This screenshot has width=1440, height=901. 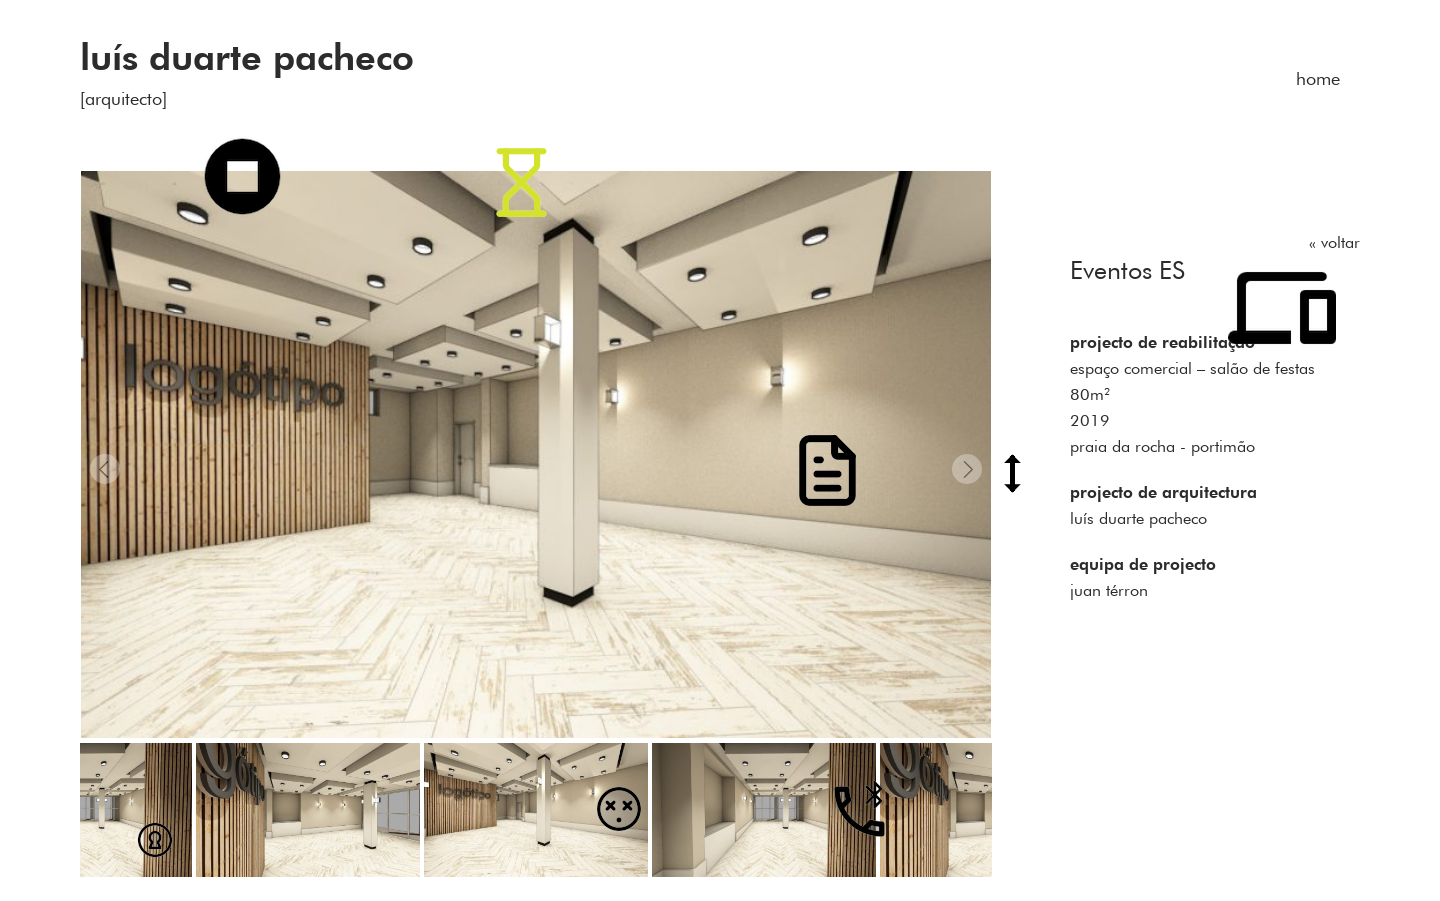 I want to click on stop playback, so click(x=242, y=176).